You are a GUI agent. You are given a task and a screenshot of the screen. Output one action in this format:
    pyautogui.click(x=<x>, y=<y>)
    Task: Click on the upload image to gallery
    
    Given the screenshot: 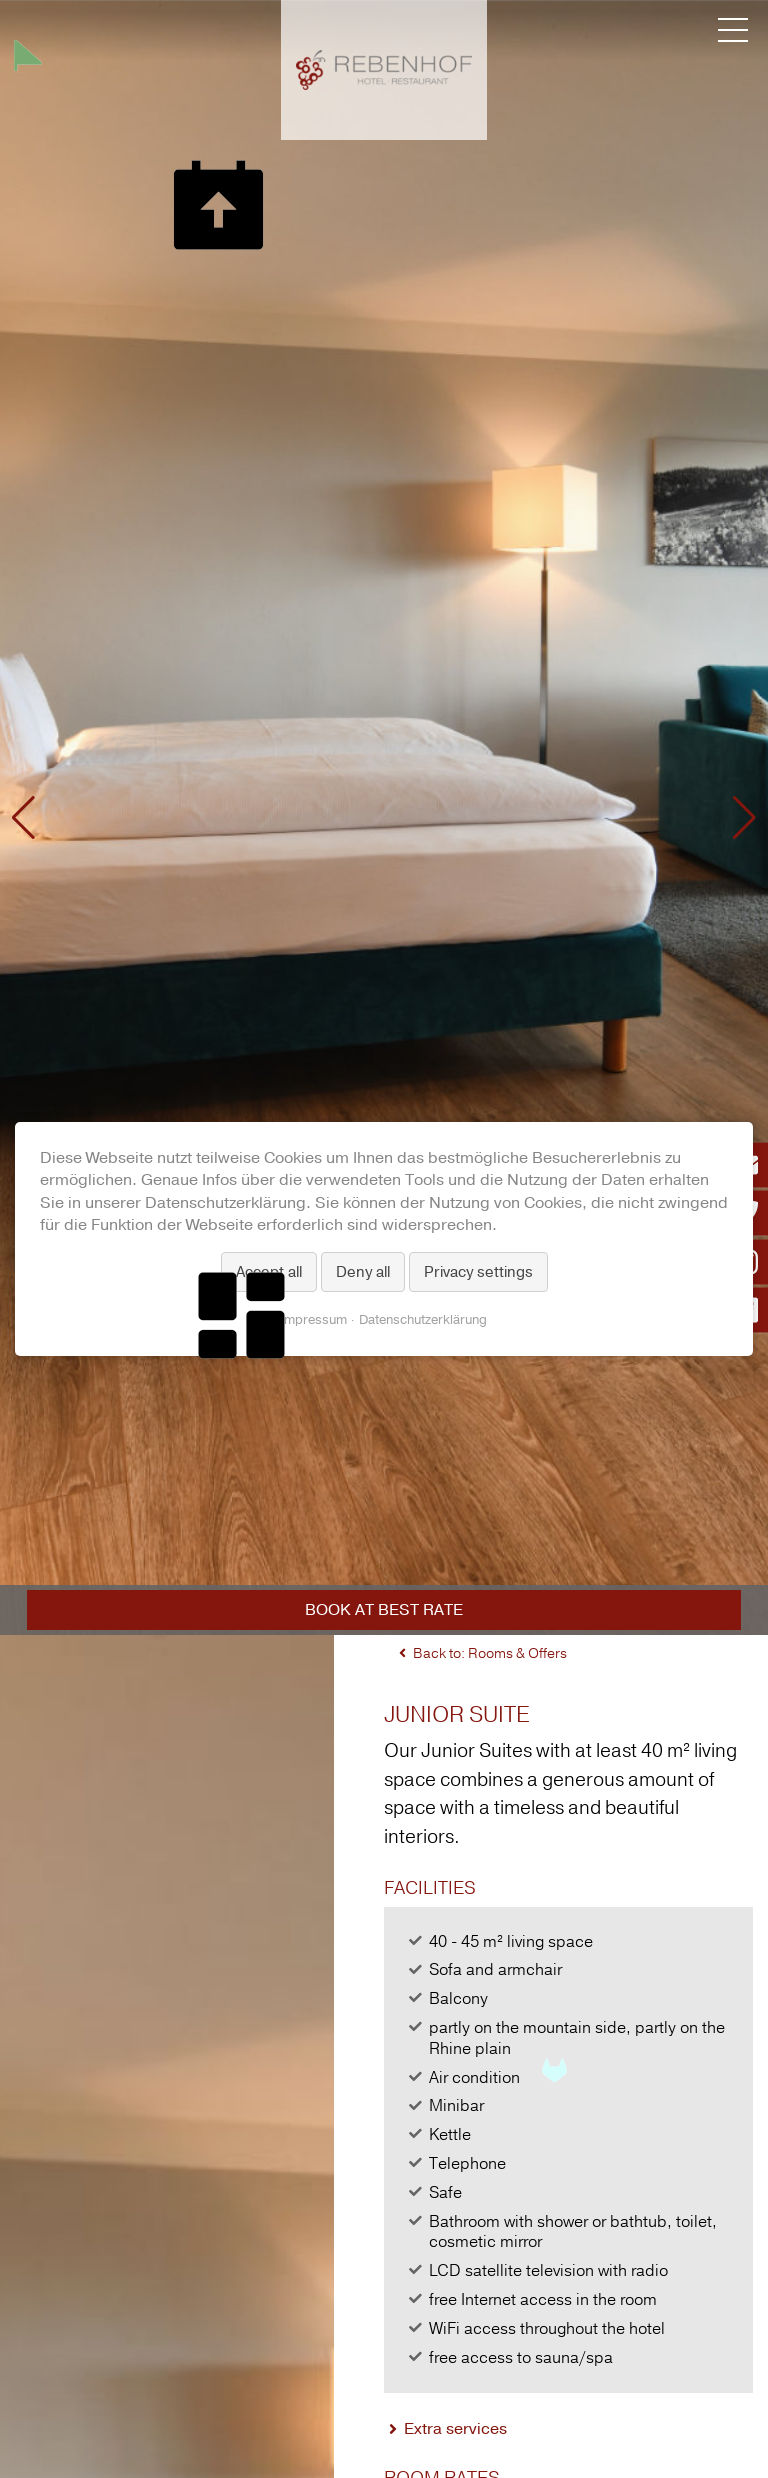 What is the action you would take?
    pyautogui.click(x=218, y=209)
    